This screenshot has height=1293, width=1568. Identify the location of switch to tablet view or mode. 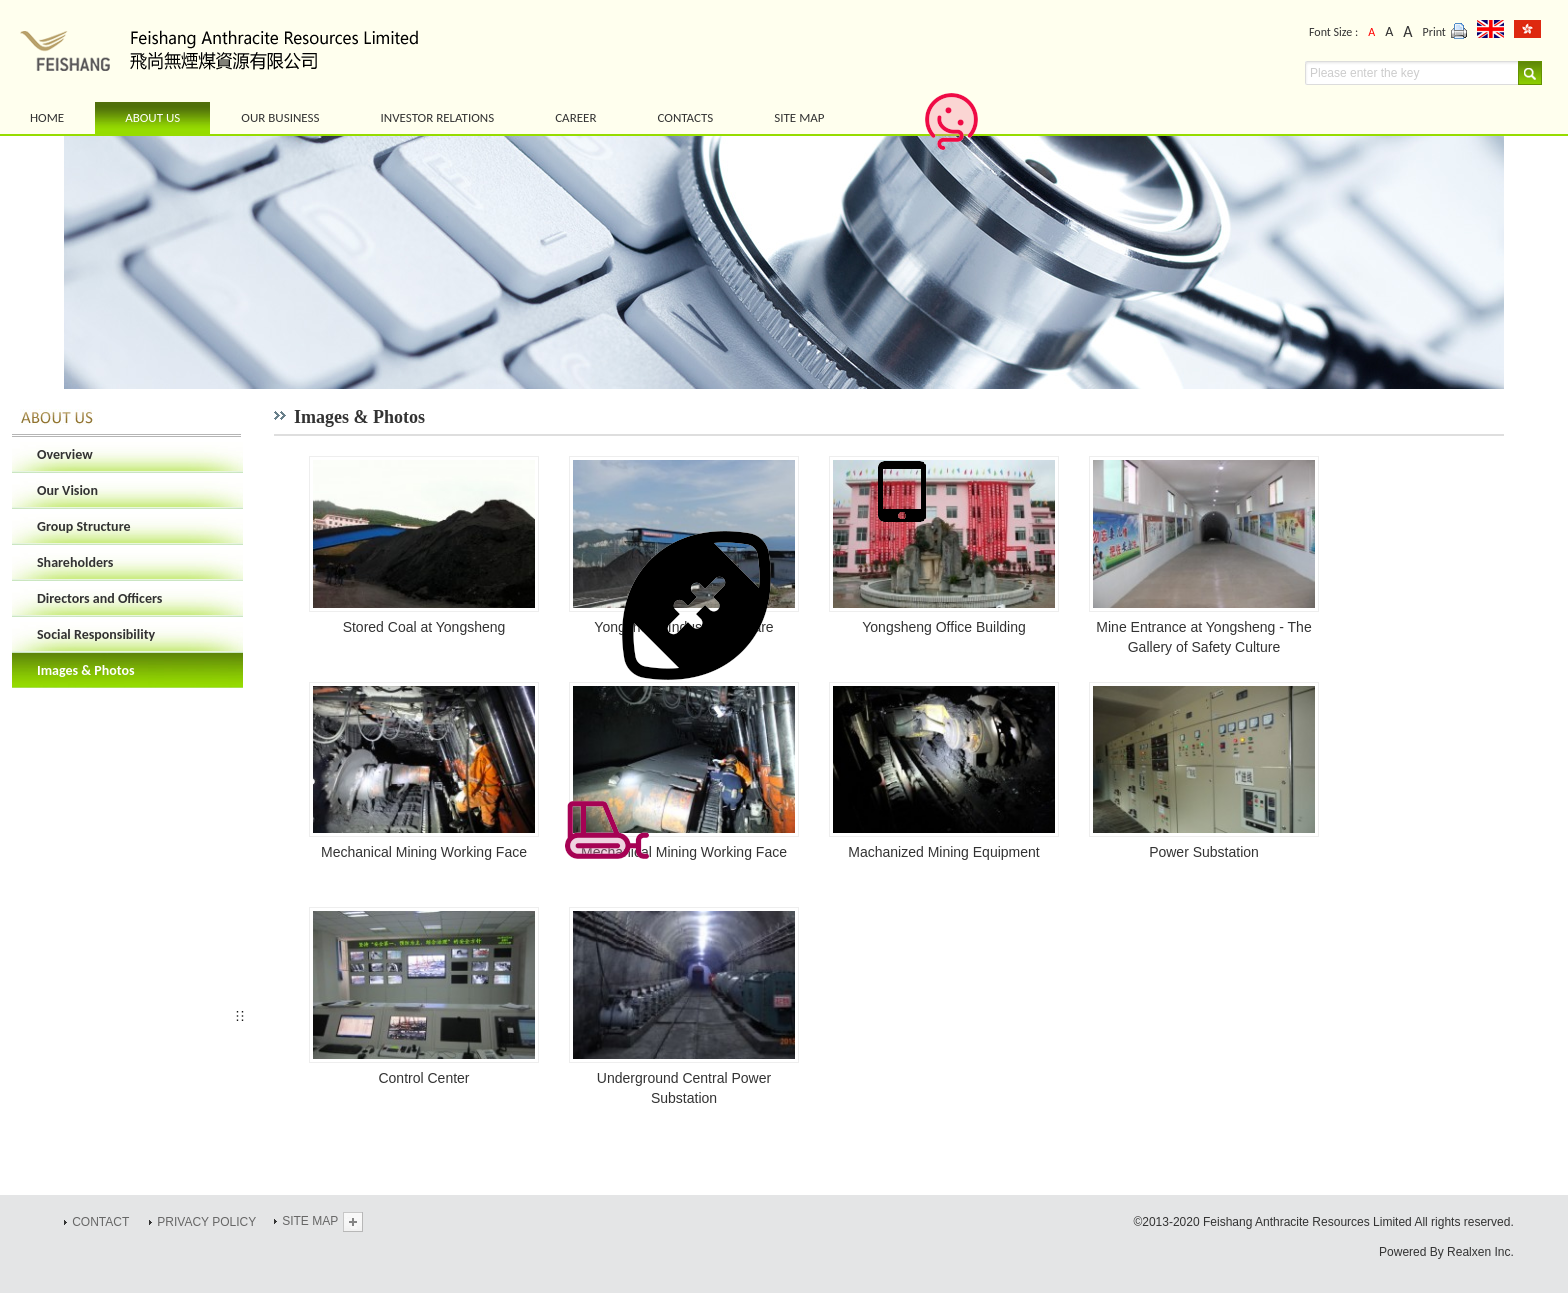
(903, 491).